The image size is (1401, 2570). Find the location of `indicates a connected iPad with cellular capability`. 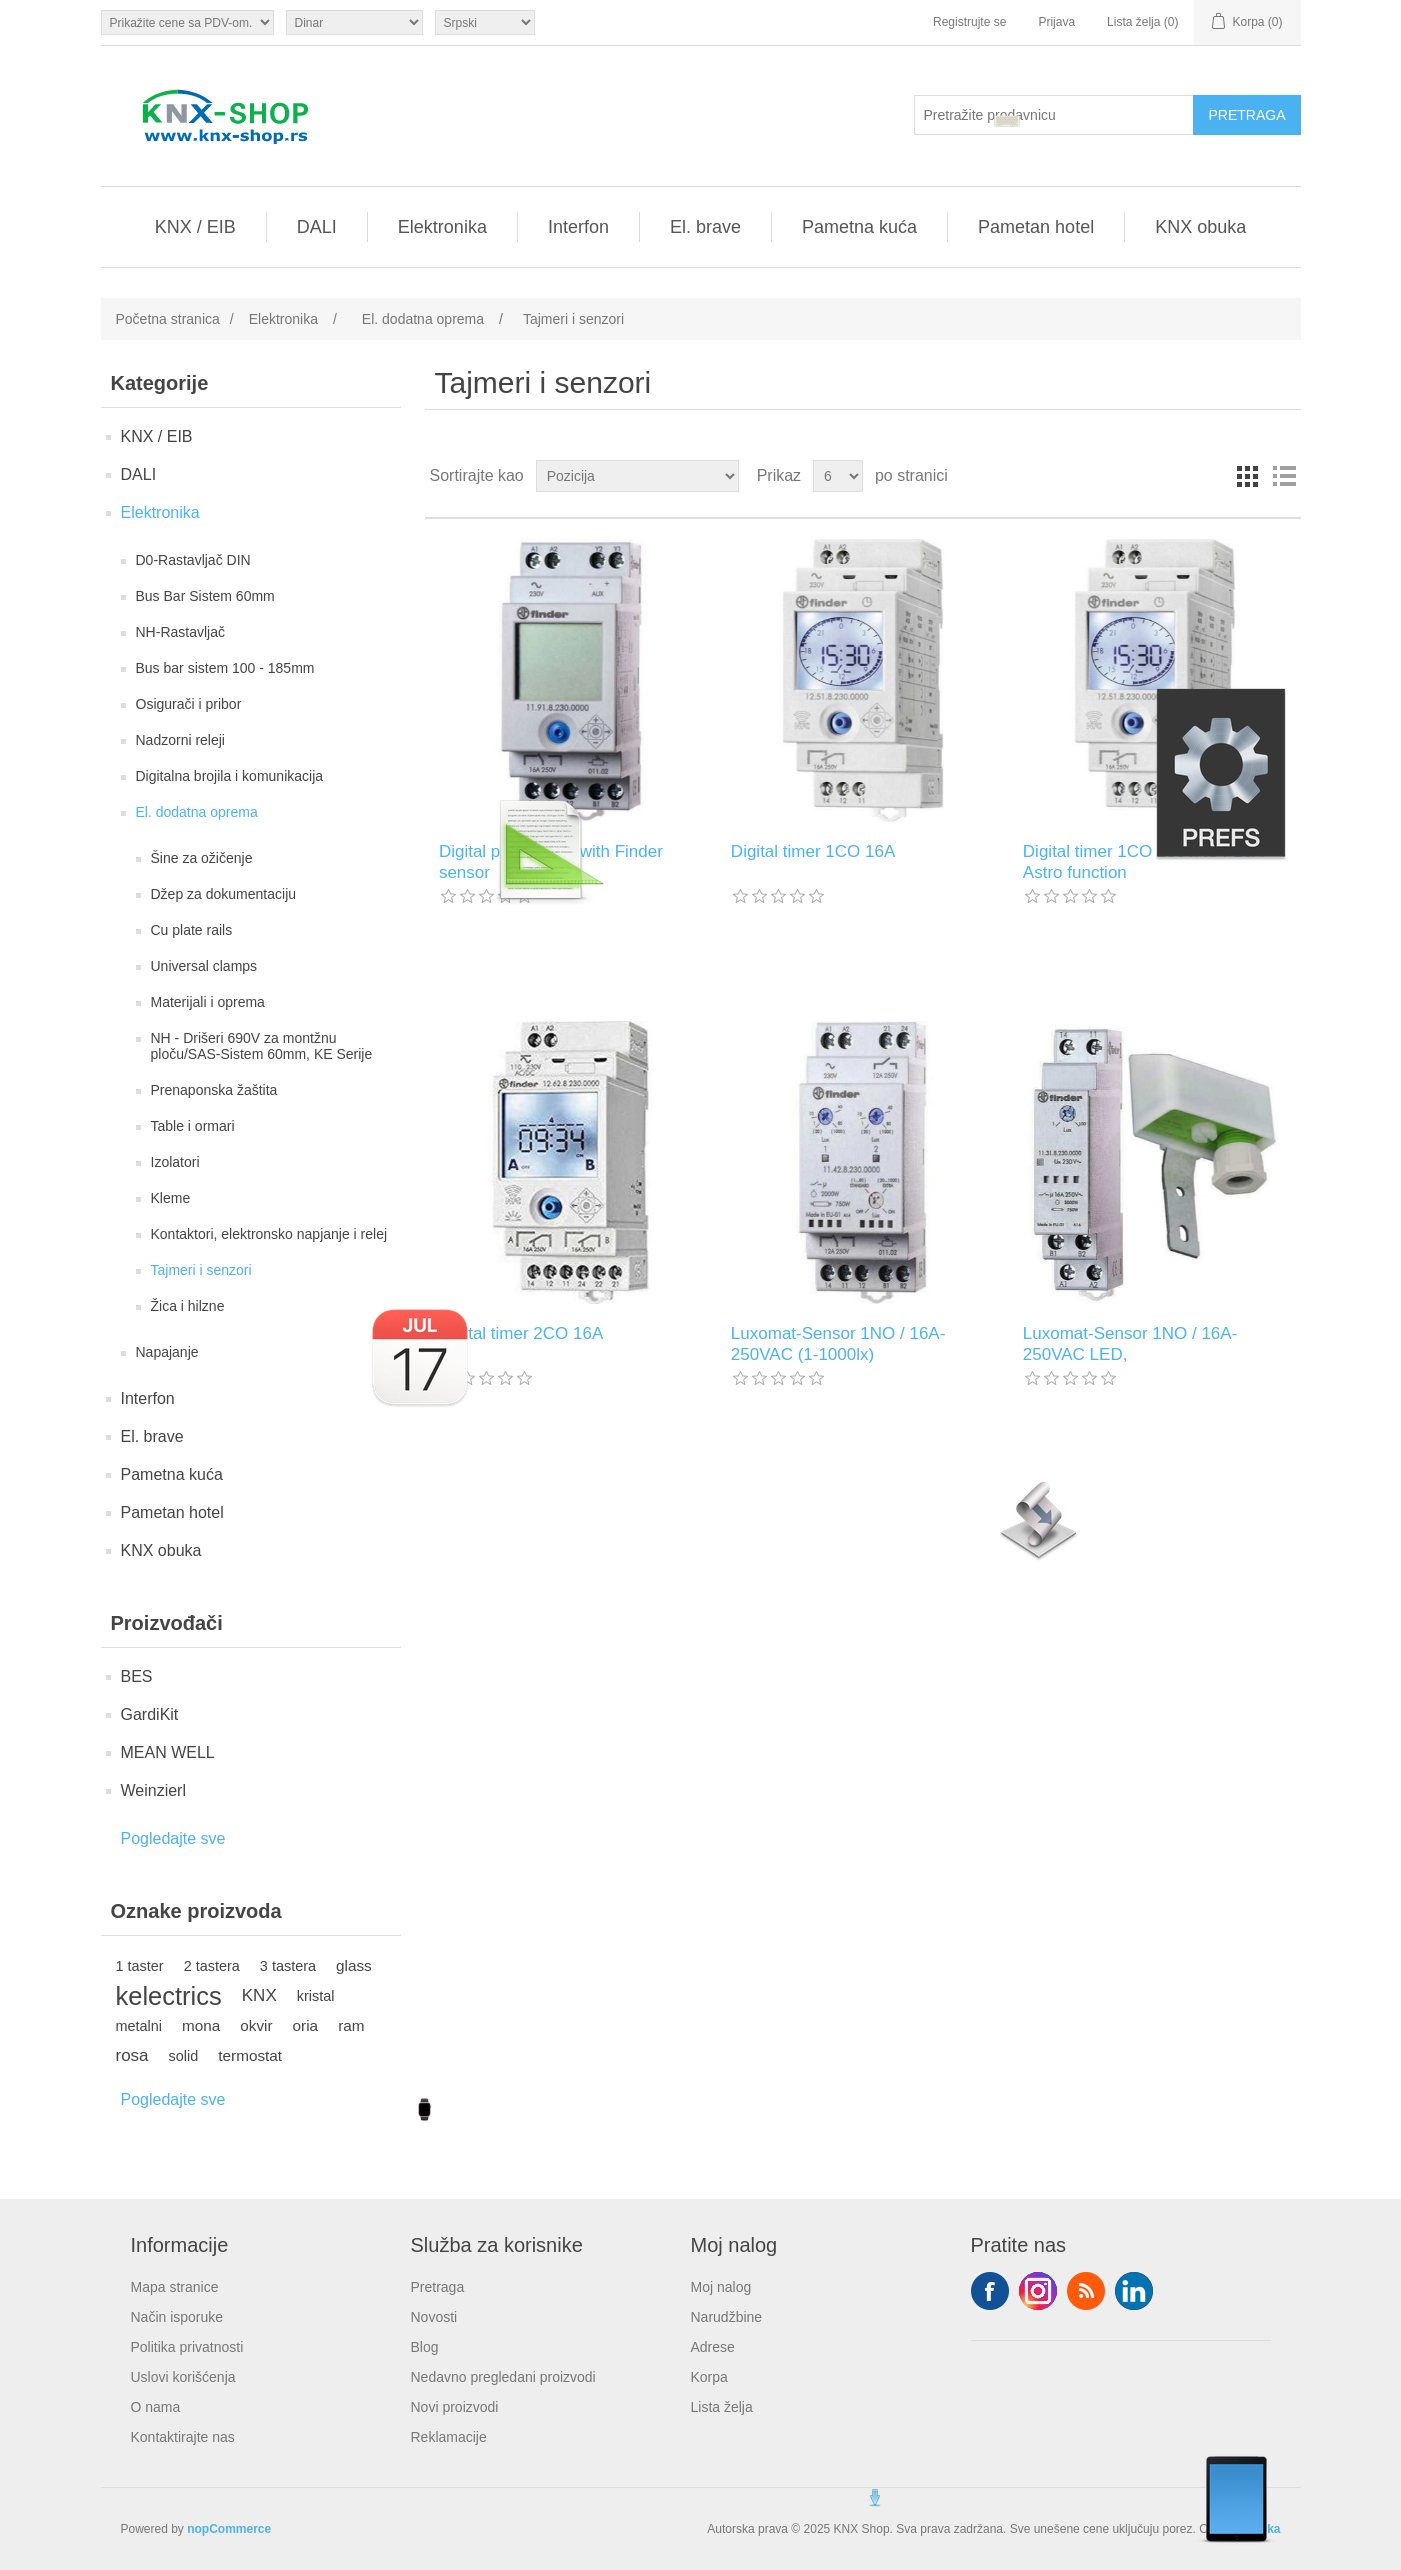

indicates a connected iPad with cellular capability is located at coordinates (1236, 2498).